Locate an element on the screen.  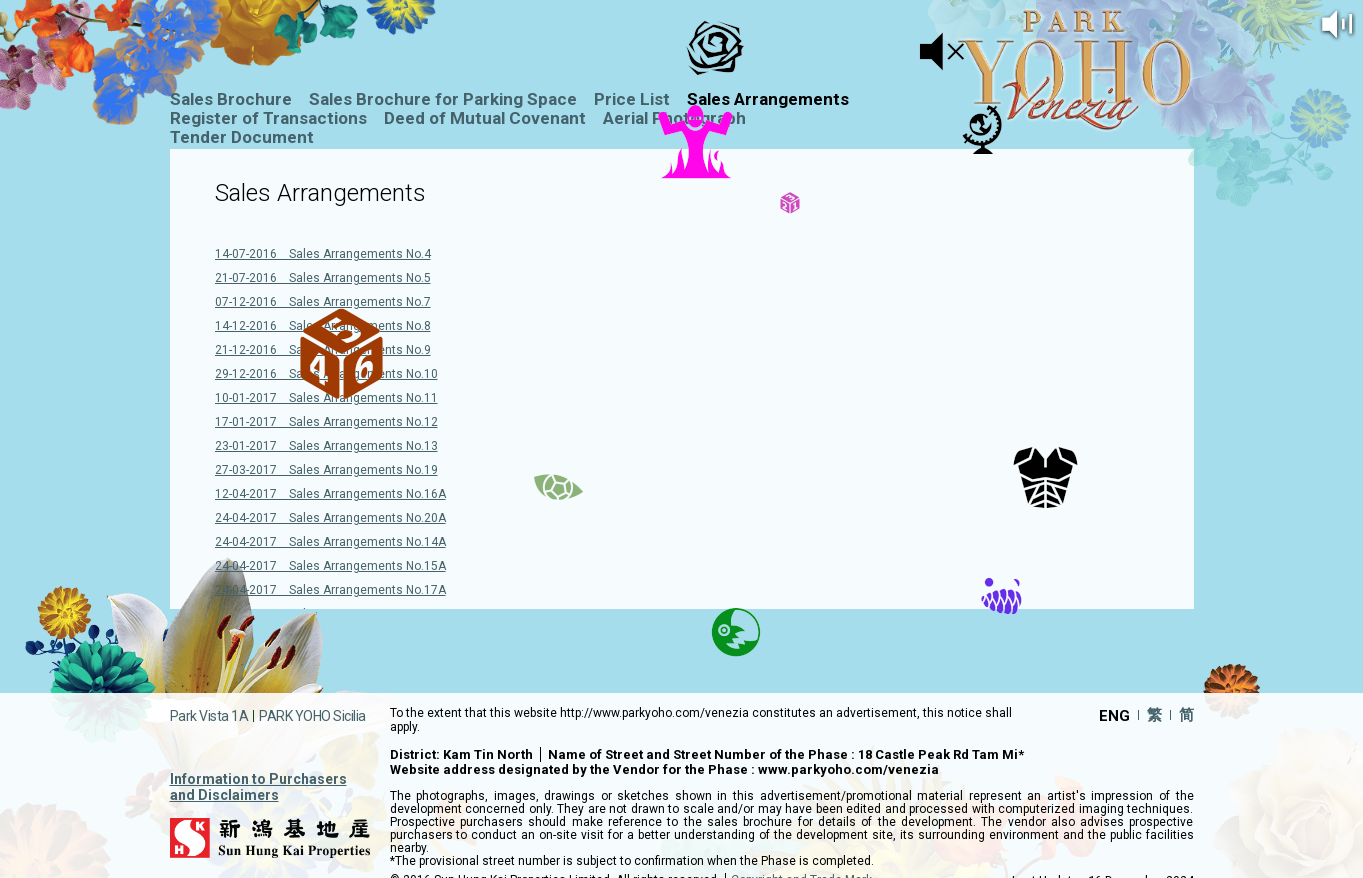
summon or activate ifrit character is located at coordinates (696, 142).